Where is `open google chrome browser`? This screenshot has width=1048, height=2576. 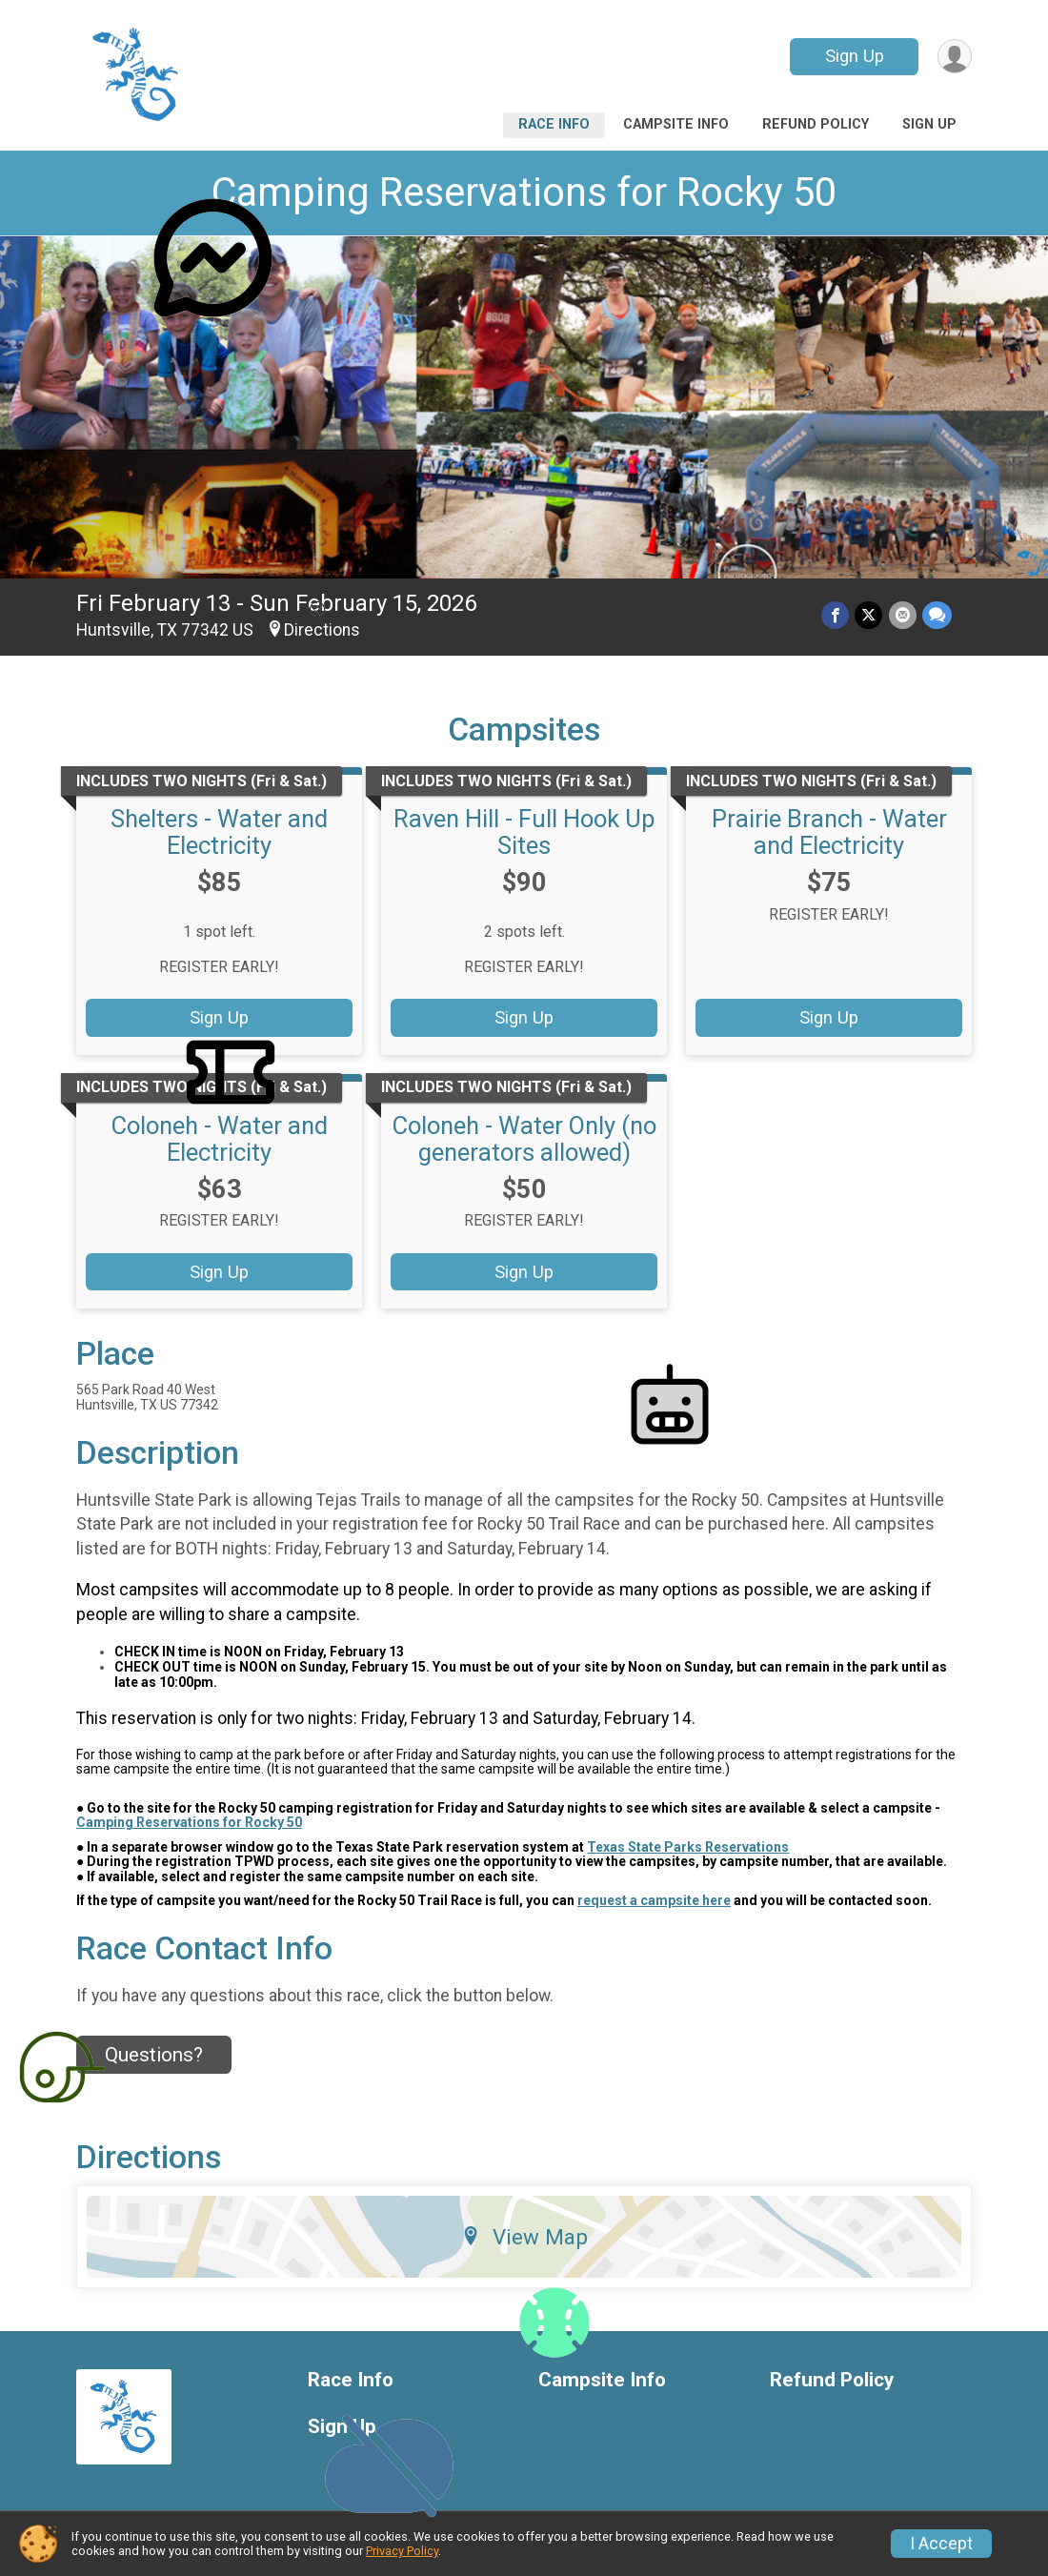
open google chrome browser is located at coordinates (317, 609).